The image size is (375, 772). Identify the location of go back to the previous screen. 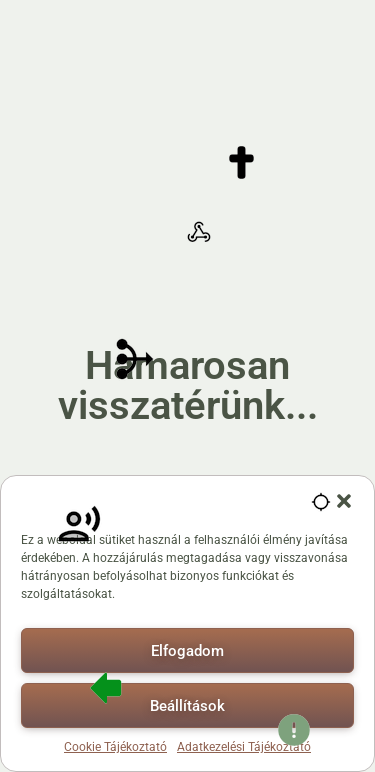
(107, 688).